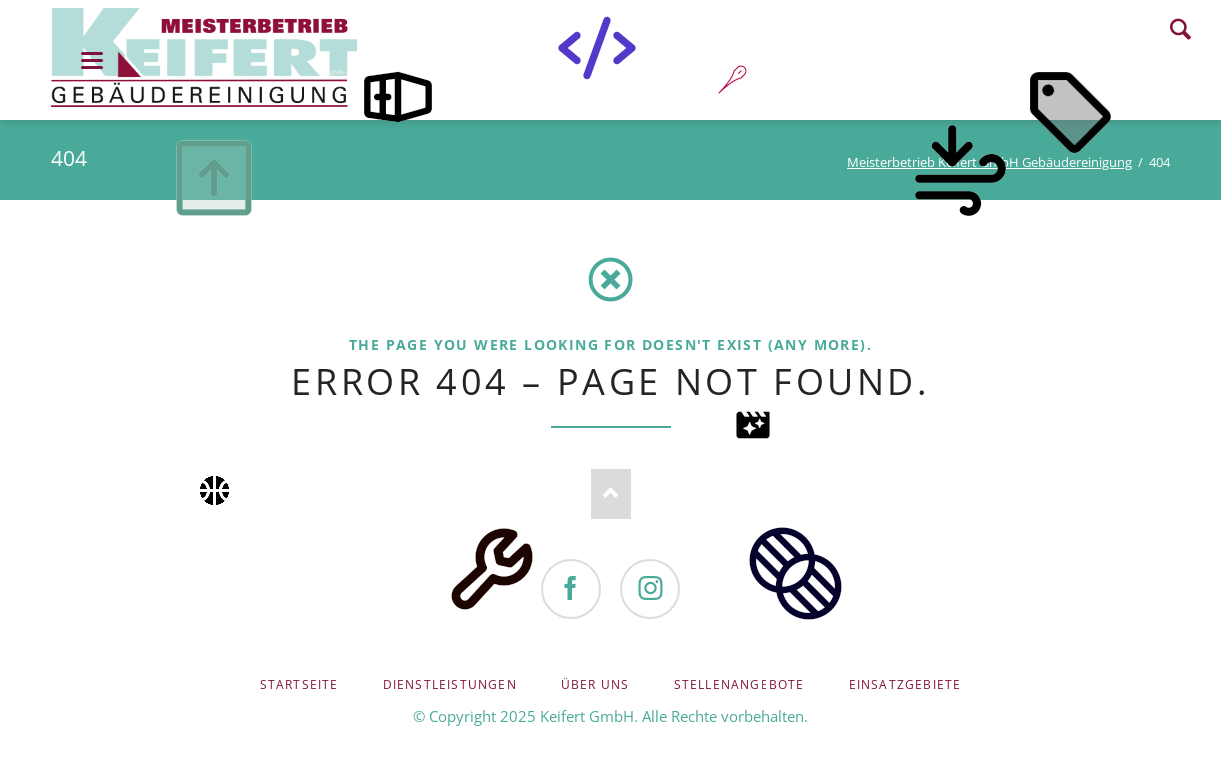  Describe the element at coordinates (398, 97) in the screenshot. I see `view shipping or freight details` at that location.